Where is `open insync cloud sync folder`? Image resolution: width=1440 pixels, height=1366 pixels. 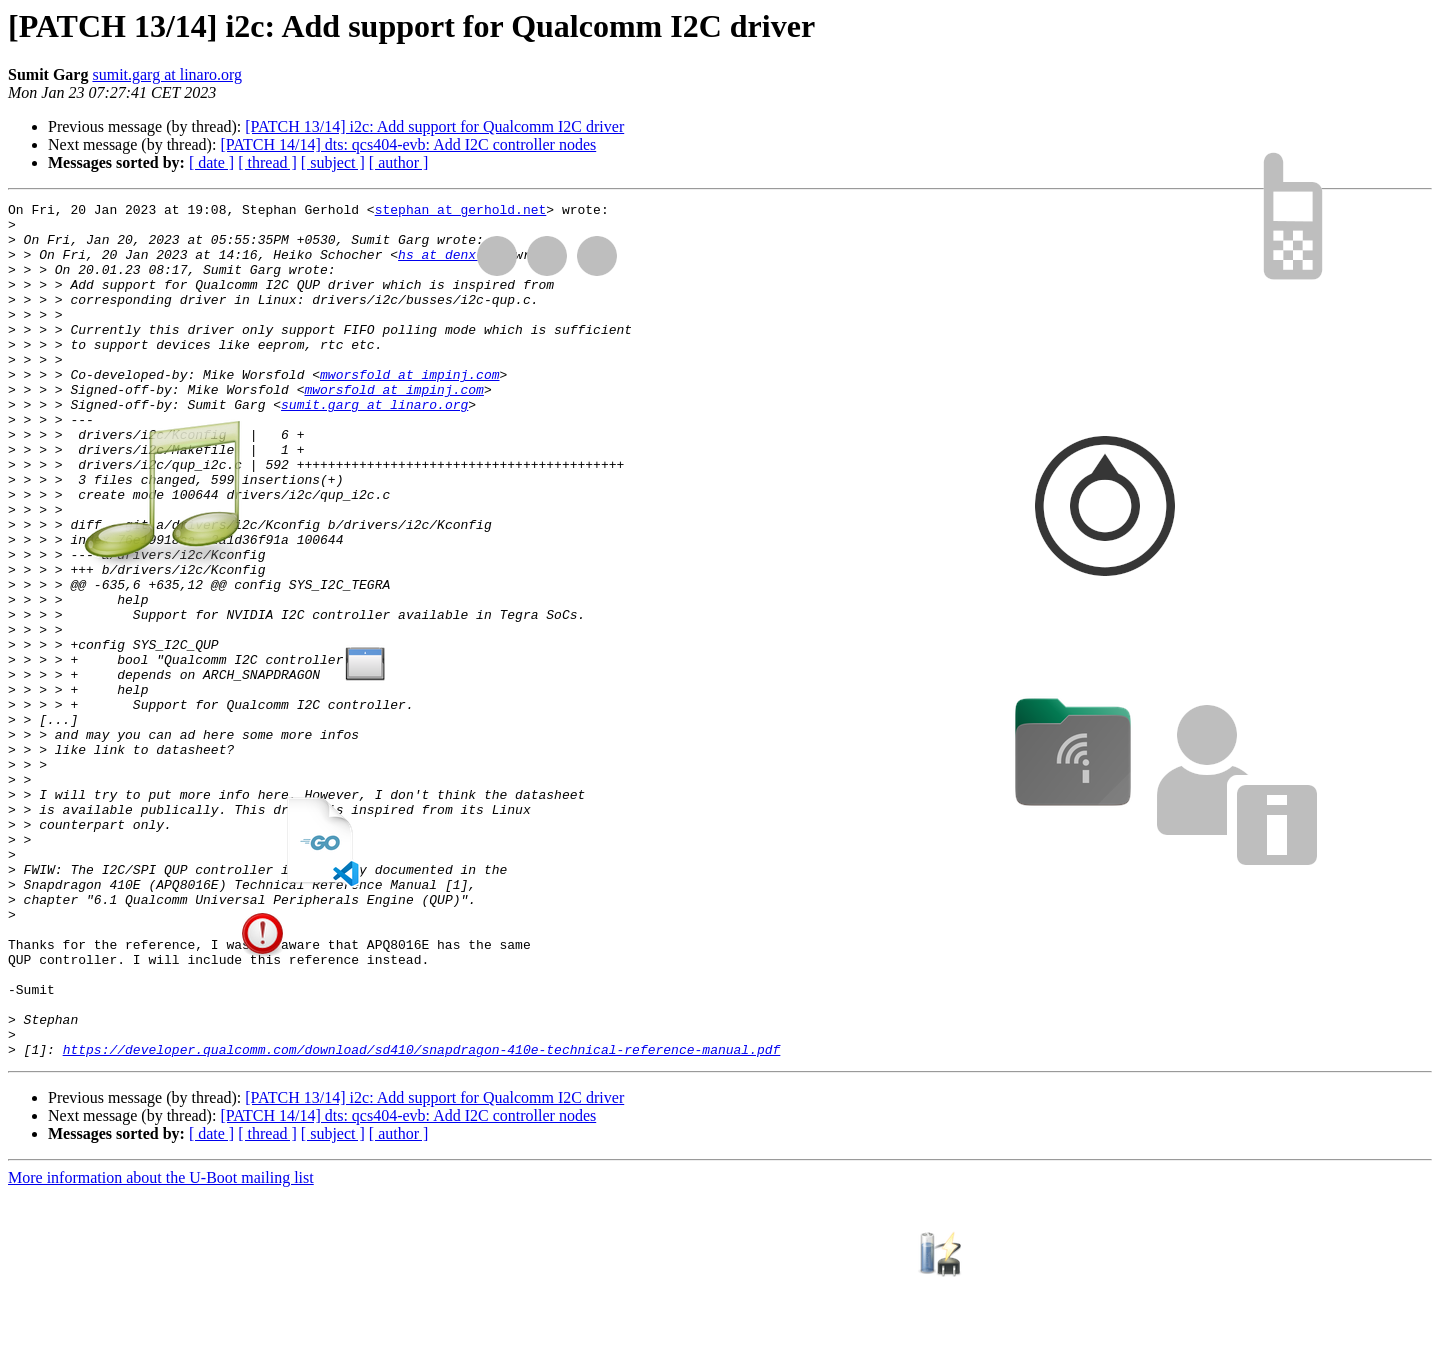
open insync cloud sync folder is located at coordinates (1073, 752).